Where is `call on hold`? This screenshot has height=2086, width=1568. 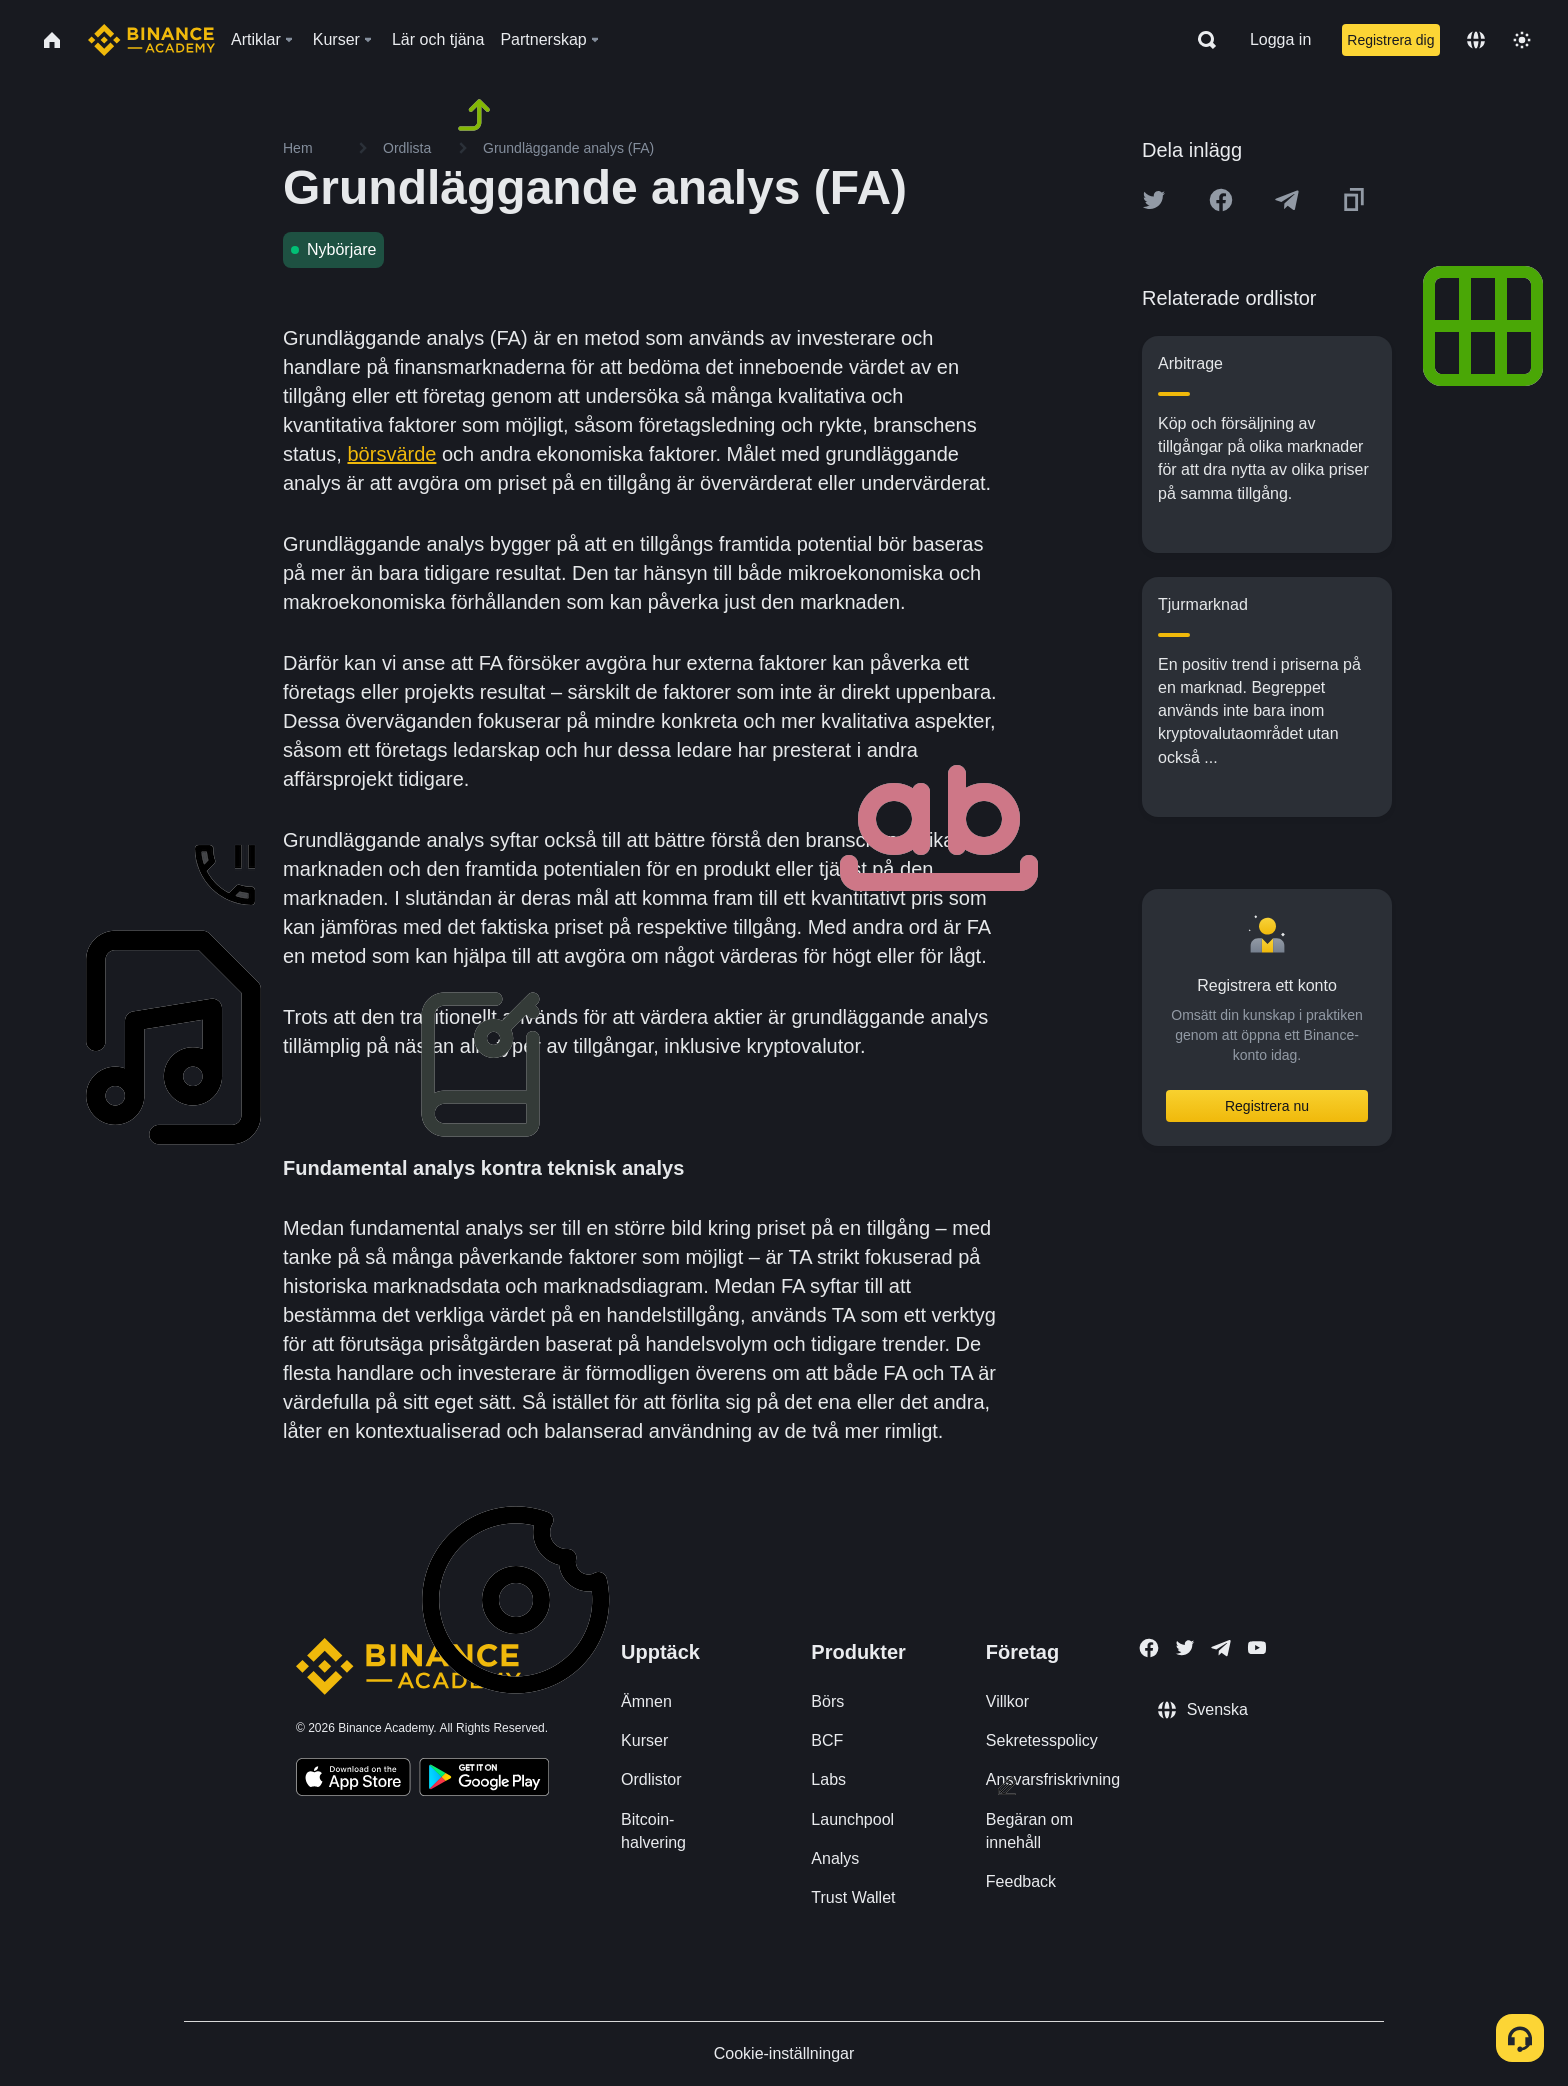 call on hold is located at coordinates (225, 875).